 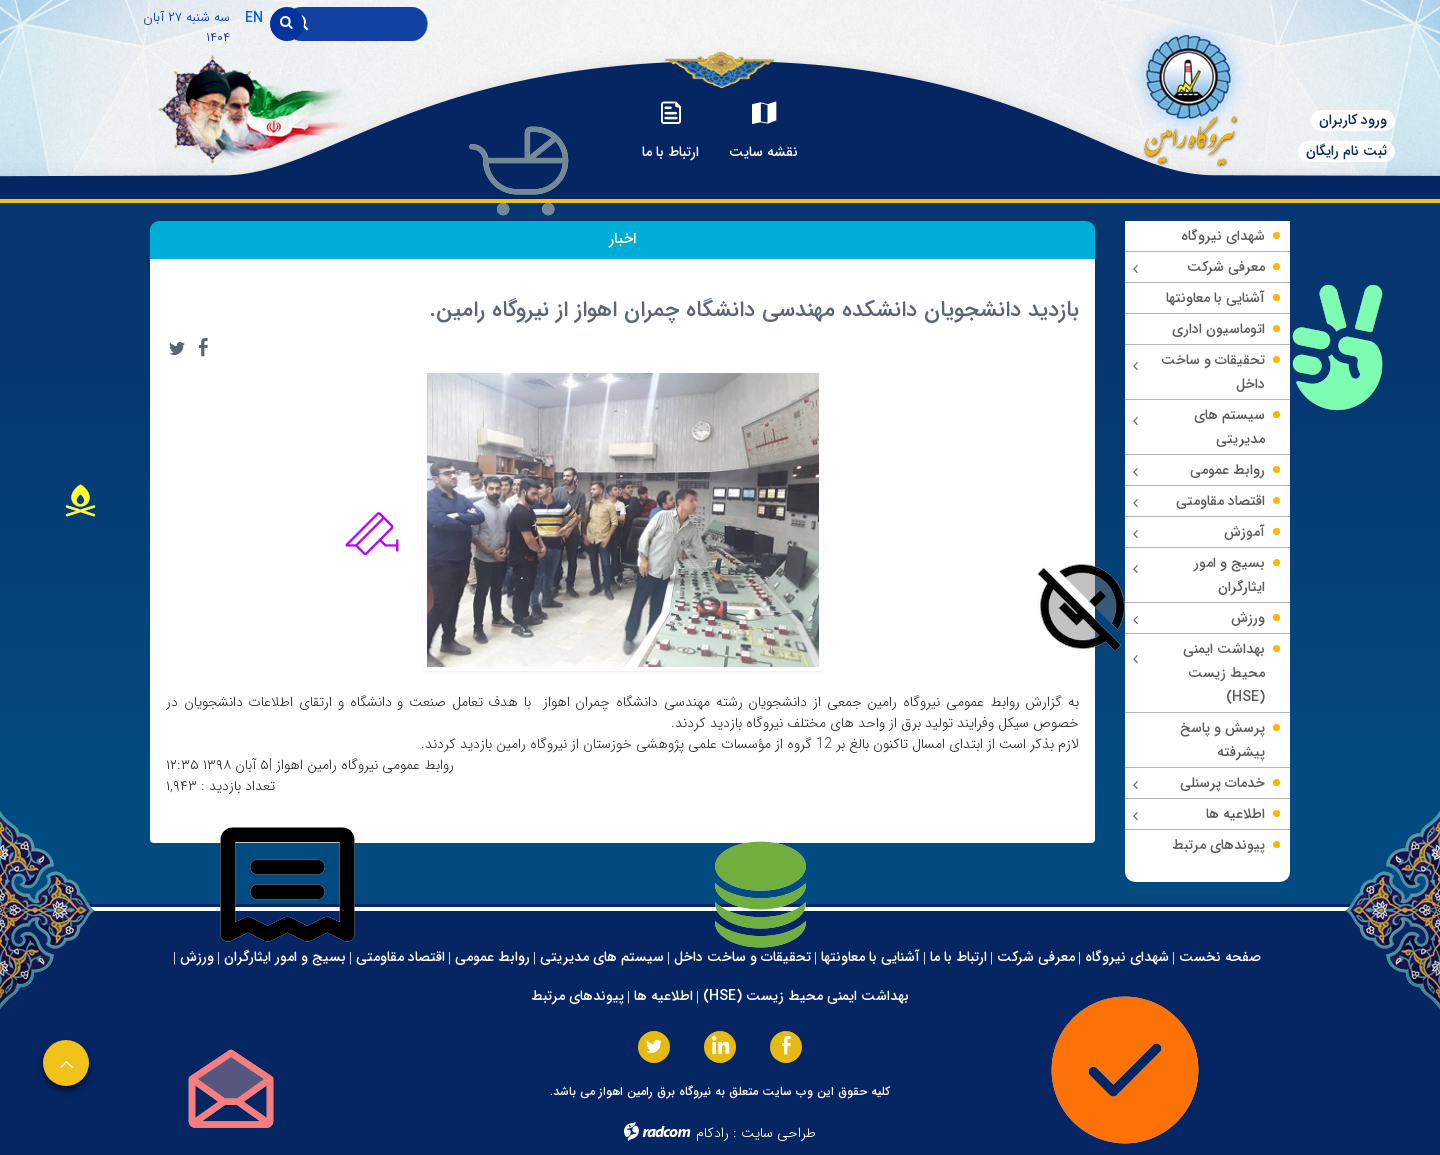 What do you see at coordinates (520, 167) in the screenshot?
I see `access baby or parenting-related features` at bounding box center [520, 167].